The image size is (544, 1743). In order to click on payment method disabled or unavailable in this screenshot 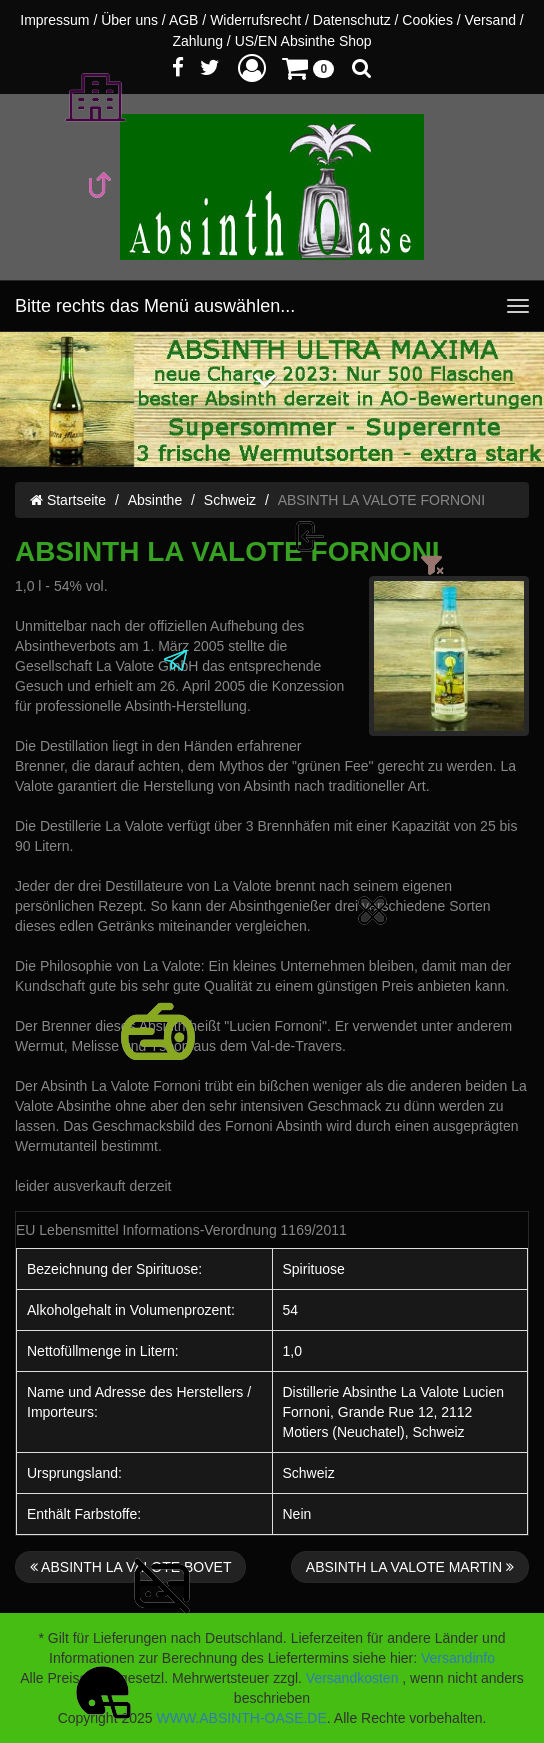, I will do `click(162, 1586)`.